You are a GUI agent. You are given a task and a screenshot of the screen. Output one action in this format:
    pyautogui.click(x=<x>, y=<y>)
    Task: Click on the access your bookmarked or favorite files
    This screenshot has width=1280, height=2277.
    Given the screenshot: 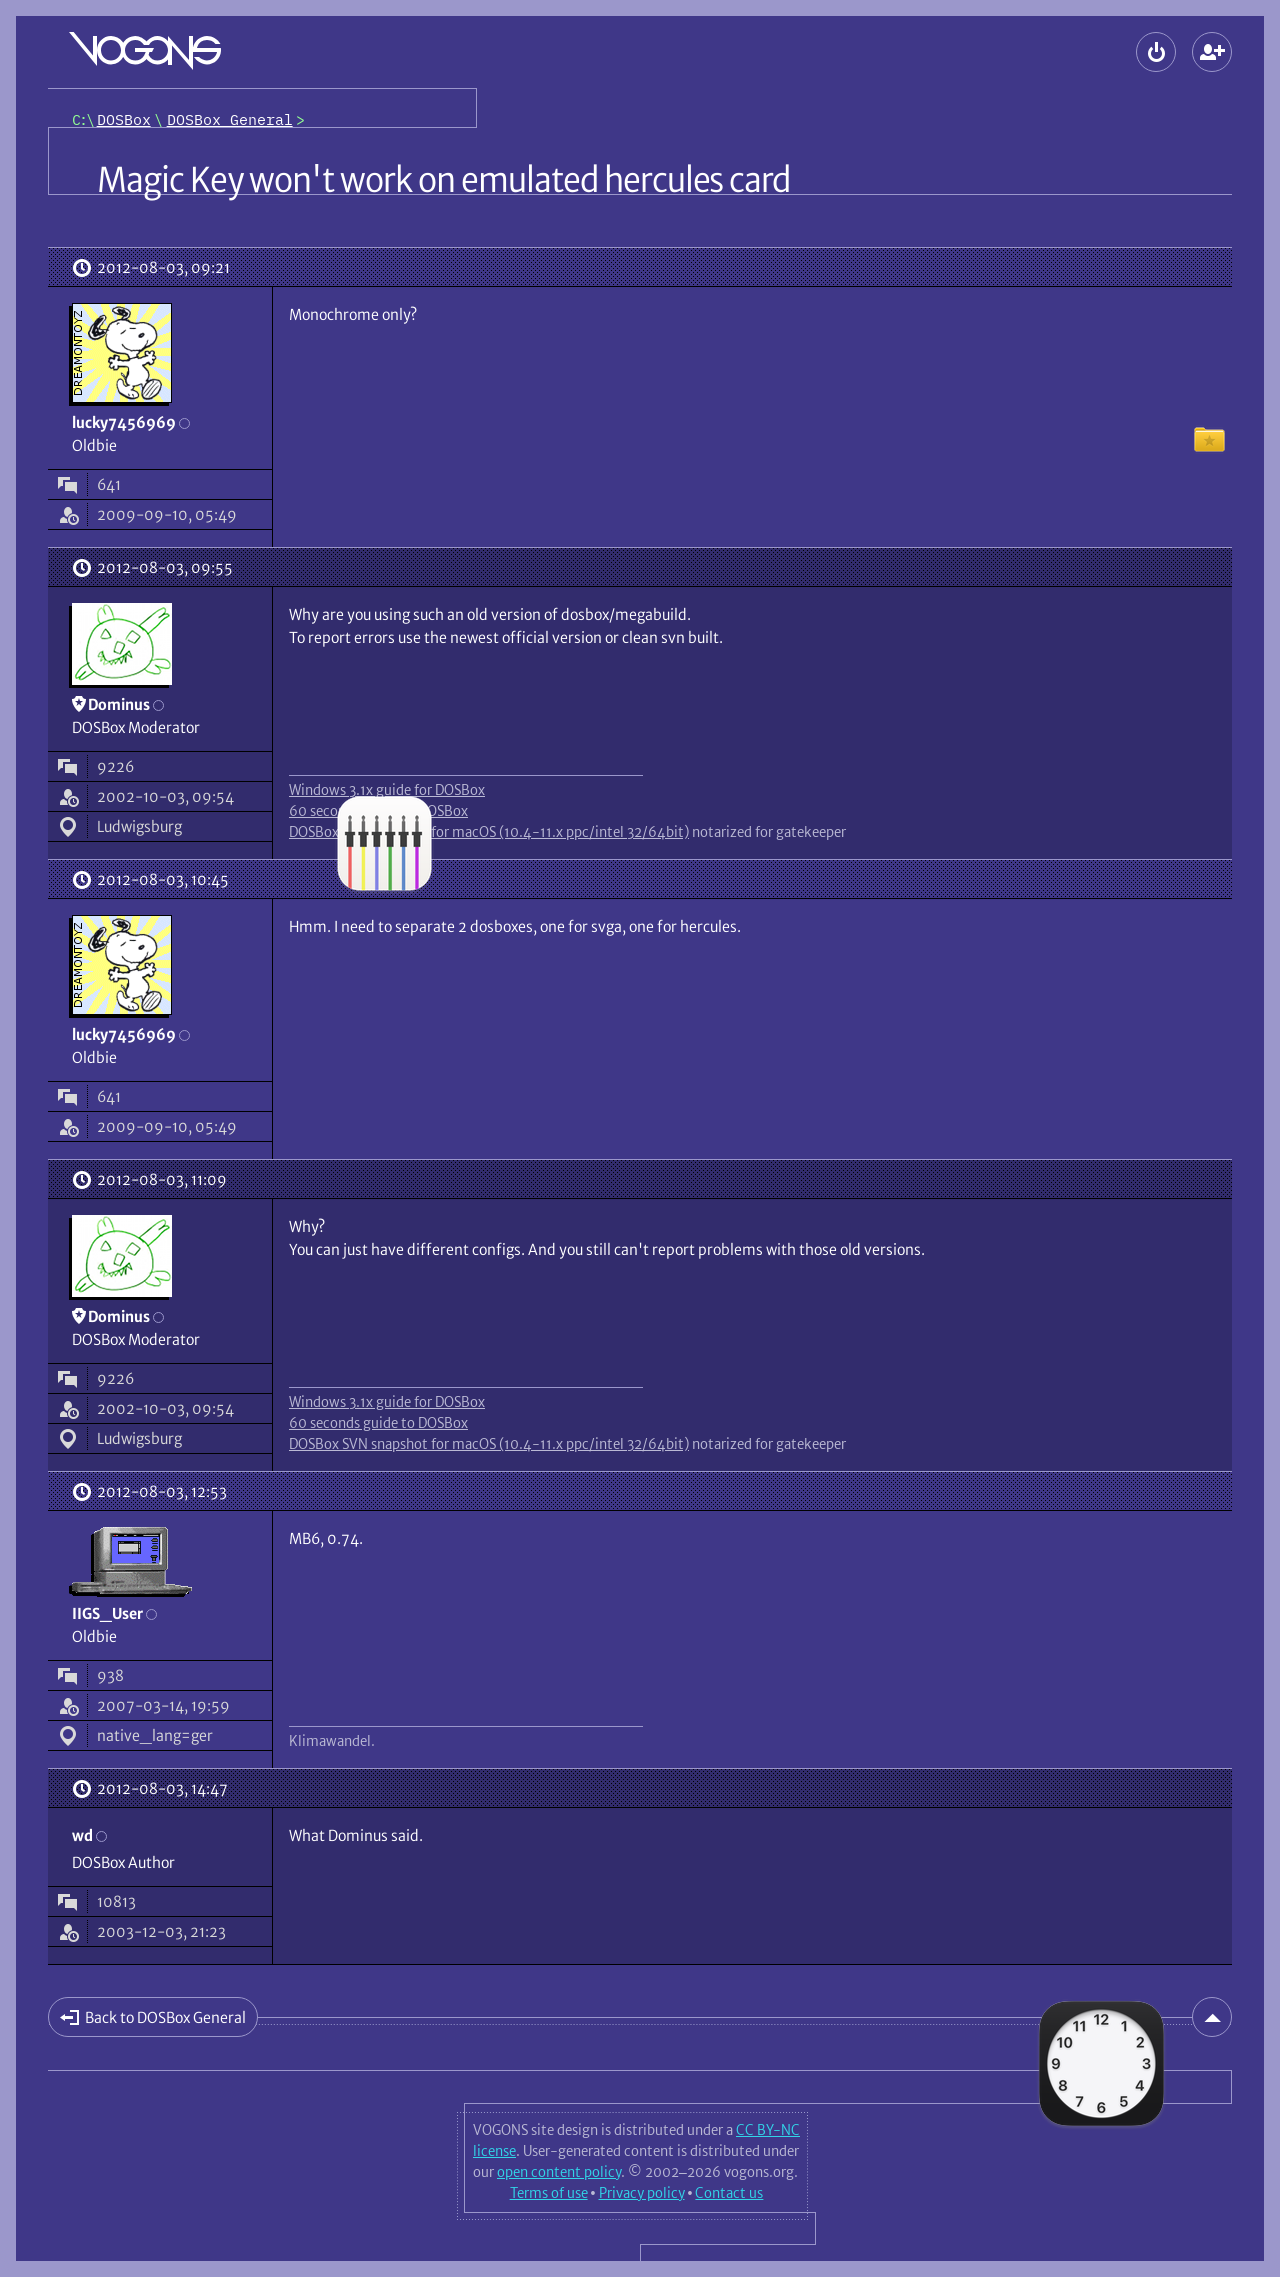 What is the action you would take?
    pyautogui.click(x=1209, y=439)
    